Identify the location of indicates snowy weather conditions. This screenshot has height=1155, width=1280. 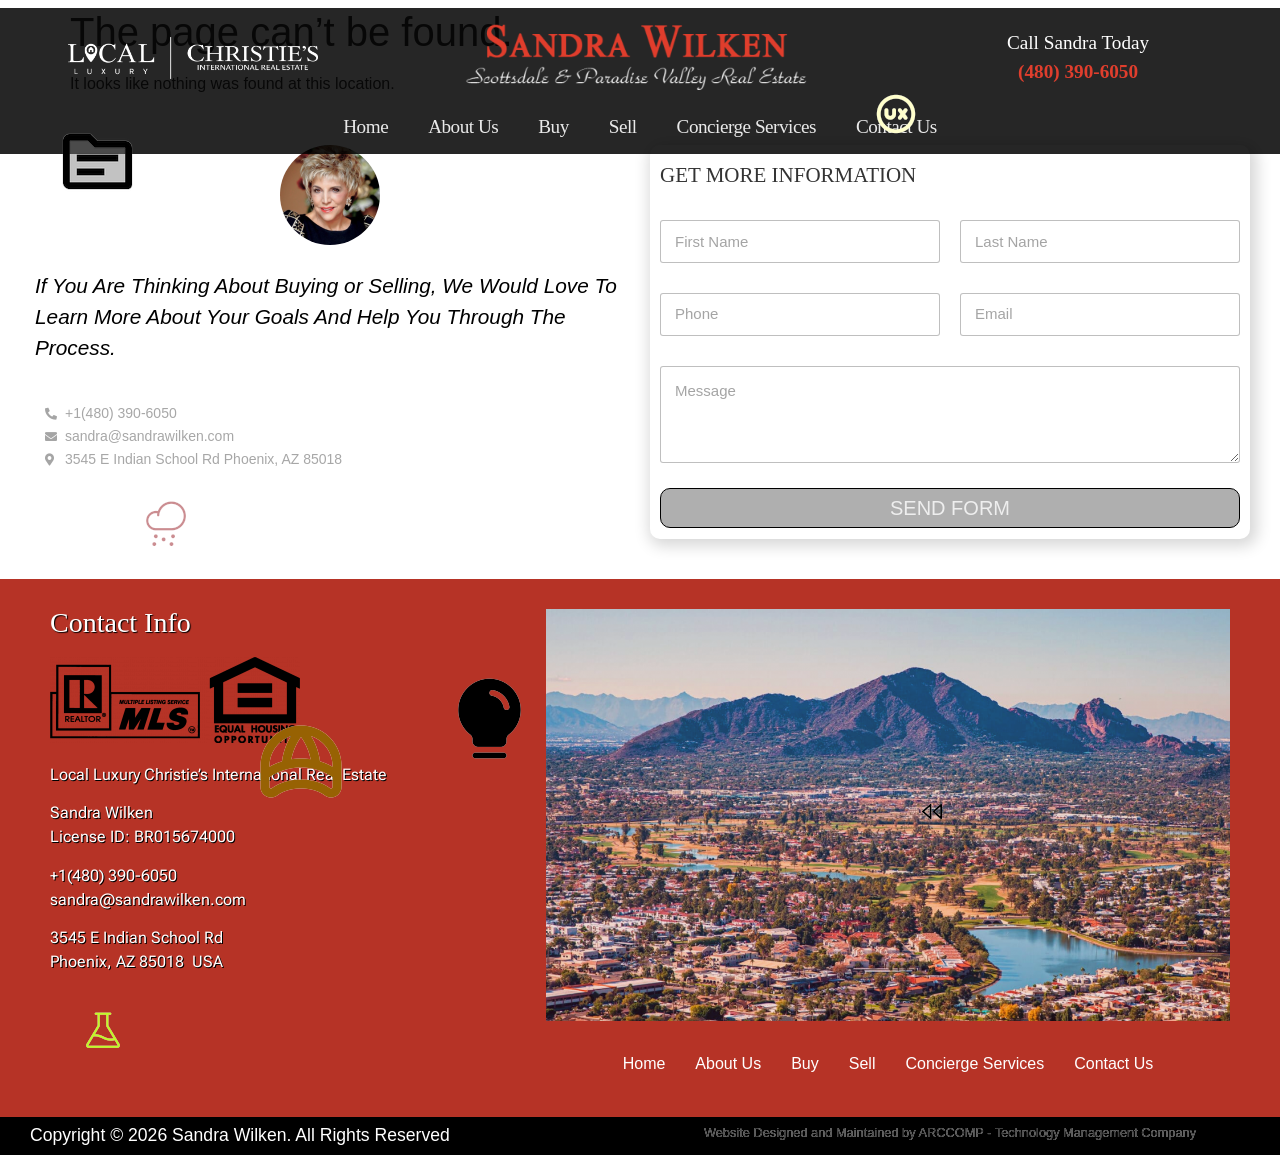
(166, 523).